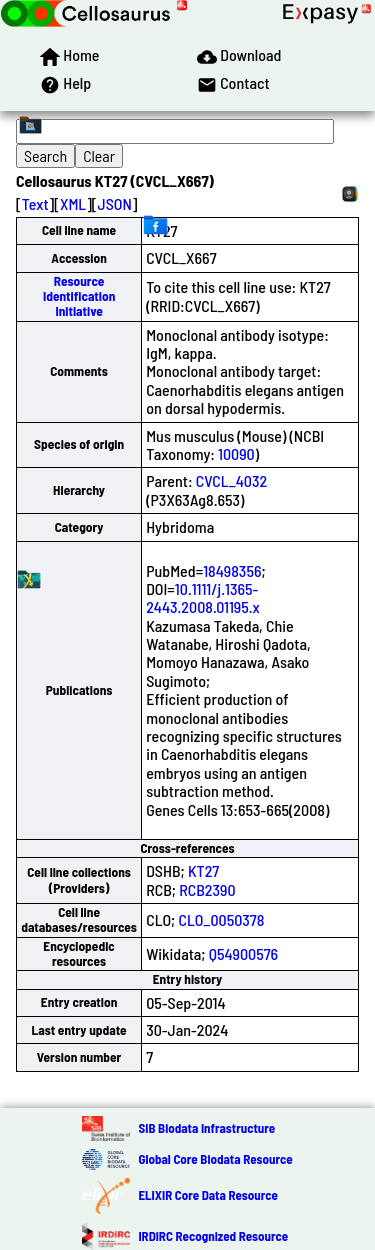  What do you see at coordinates (29, 580) in the screenshot?
I see `folder containing JDownloader downloads` at bounding box center [29, 580].